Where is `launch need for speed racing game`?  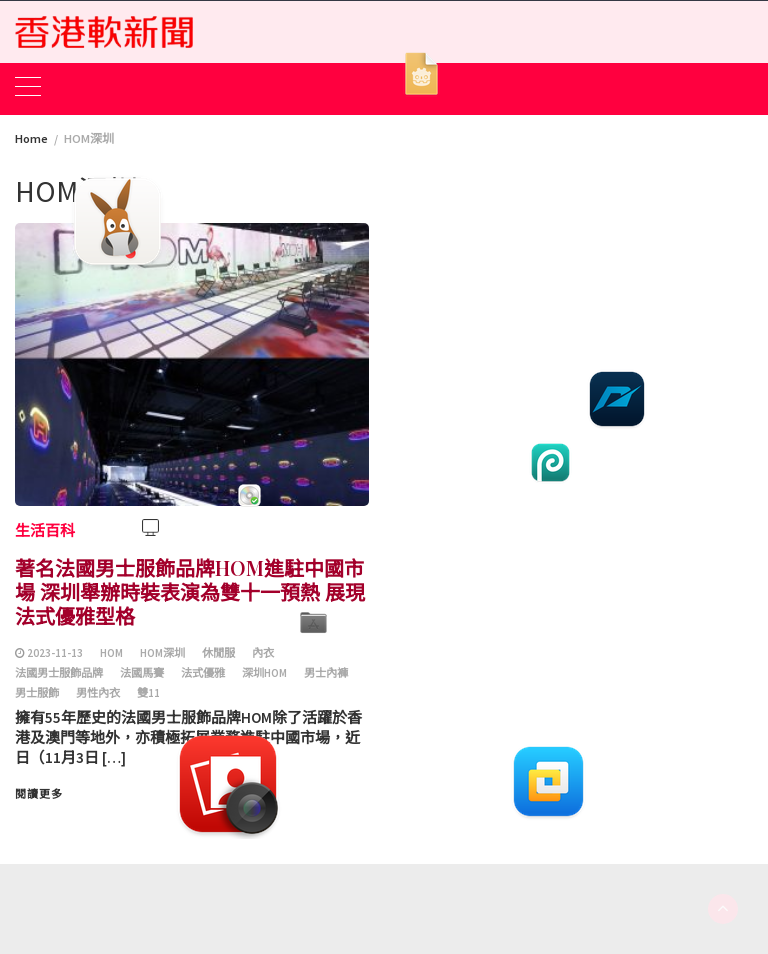 launch need for speed racing game is located at coordinates (617, 399).